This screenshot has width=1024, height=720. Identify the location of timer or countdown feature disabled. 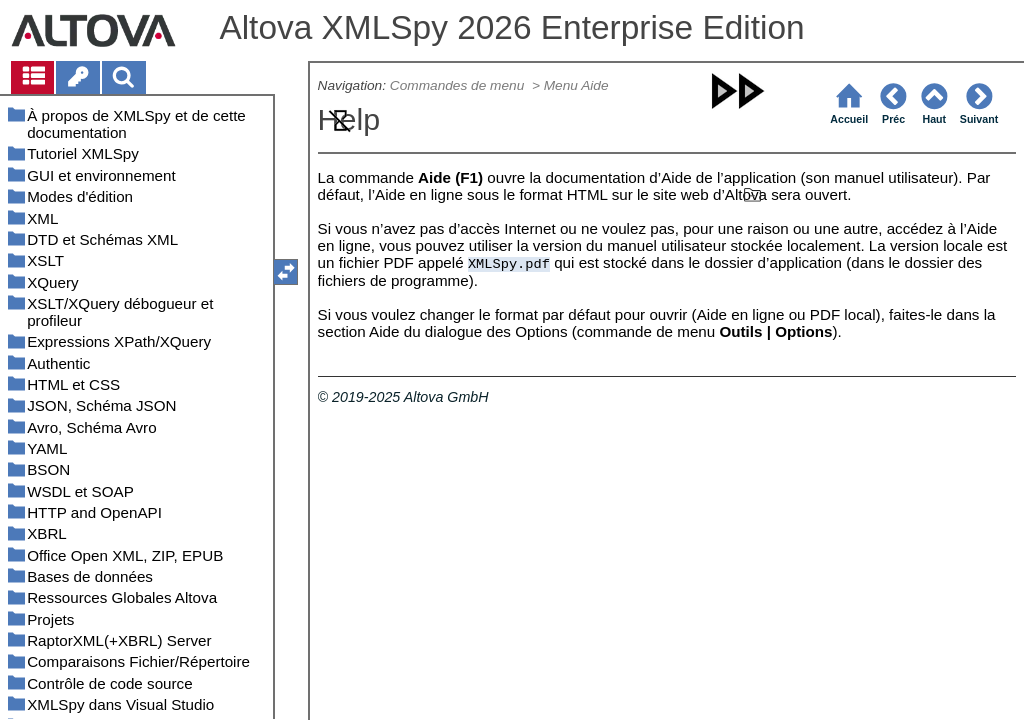
(340, 120).